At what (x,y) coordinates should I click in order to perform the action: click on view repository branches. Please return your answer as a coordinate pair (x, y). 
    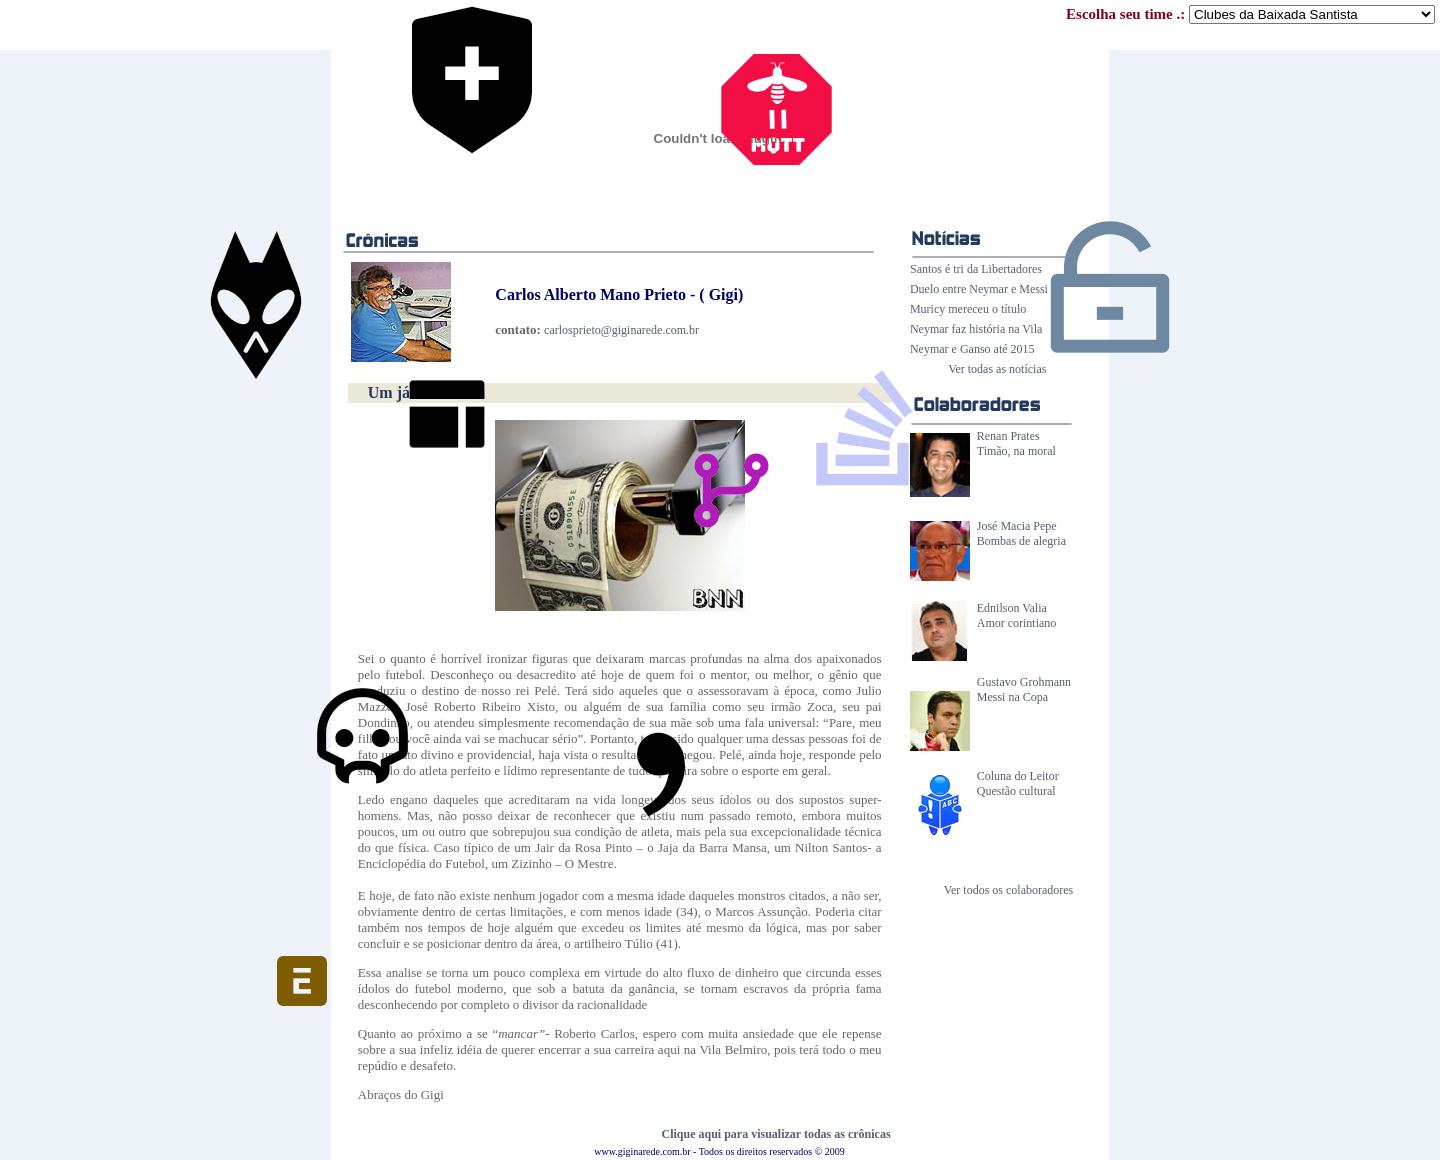
    Looking at the image, I should click on (731, 490).